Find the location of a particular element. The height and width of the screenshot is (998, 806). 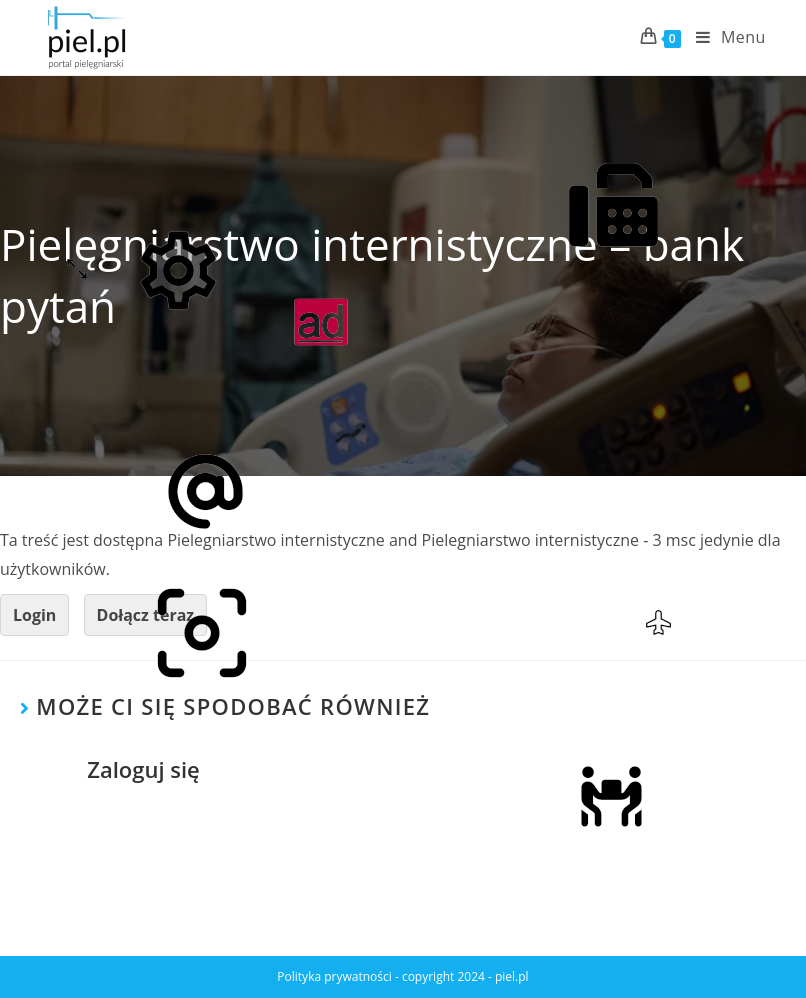

enter an email address is located at coordinates (205, 491).